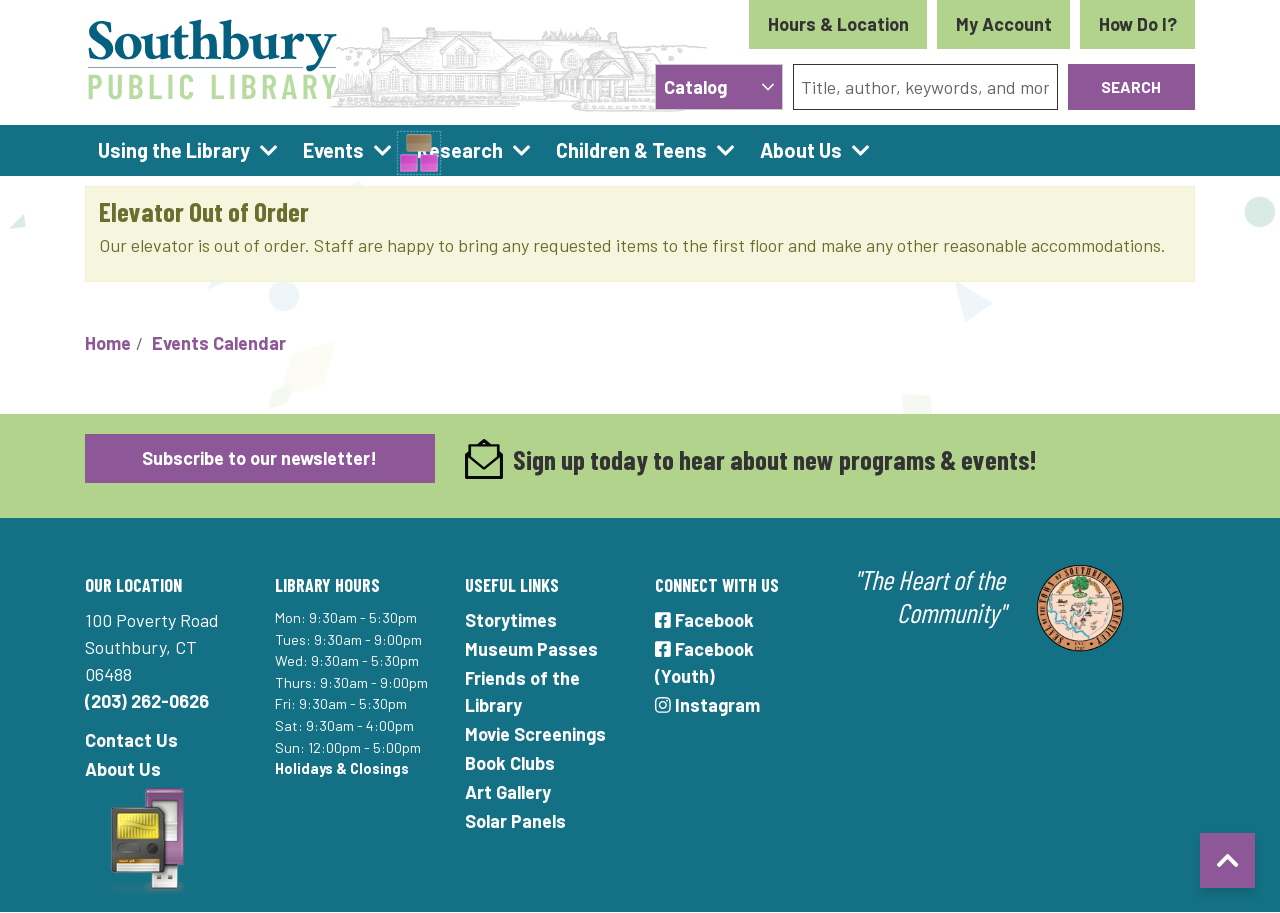  I want to click on select all items in the current view, so click(419, 153).